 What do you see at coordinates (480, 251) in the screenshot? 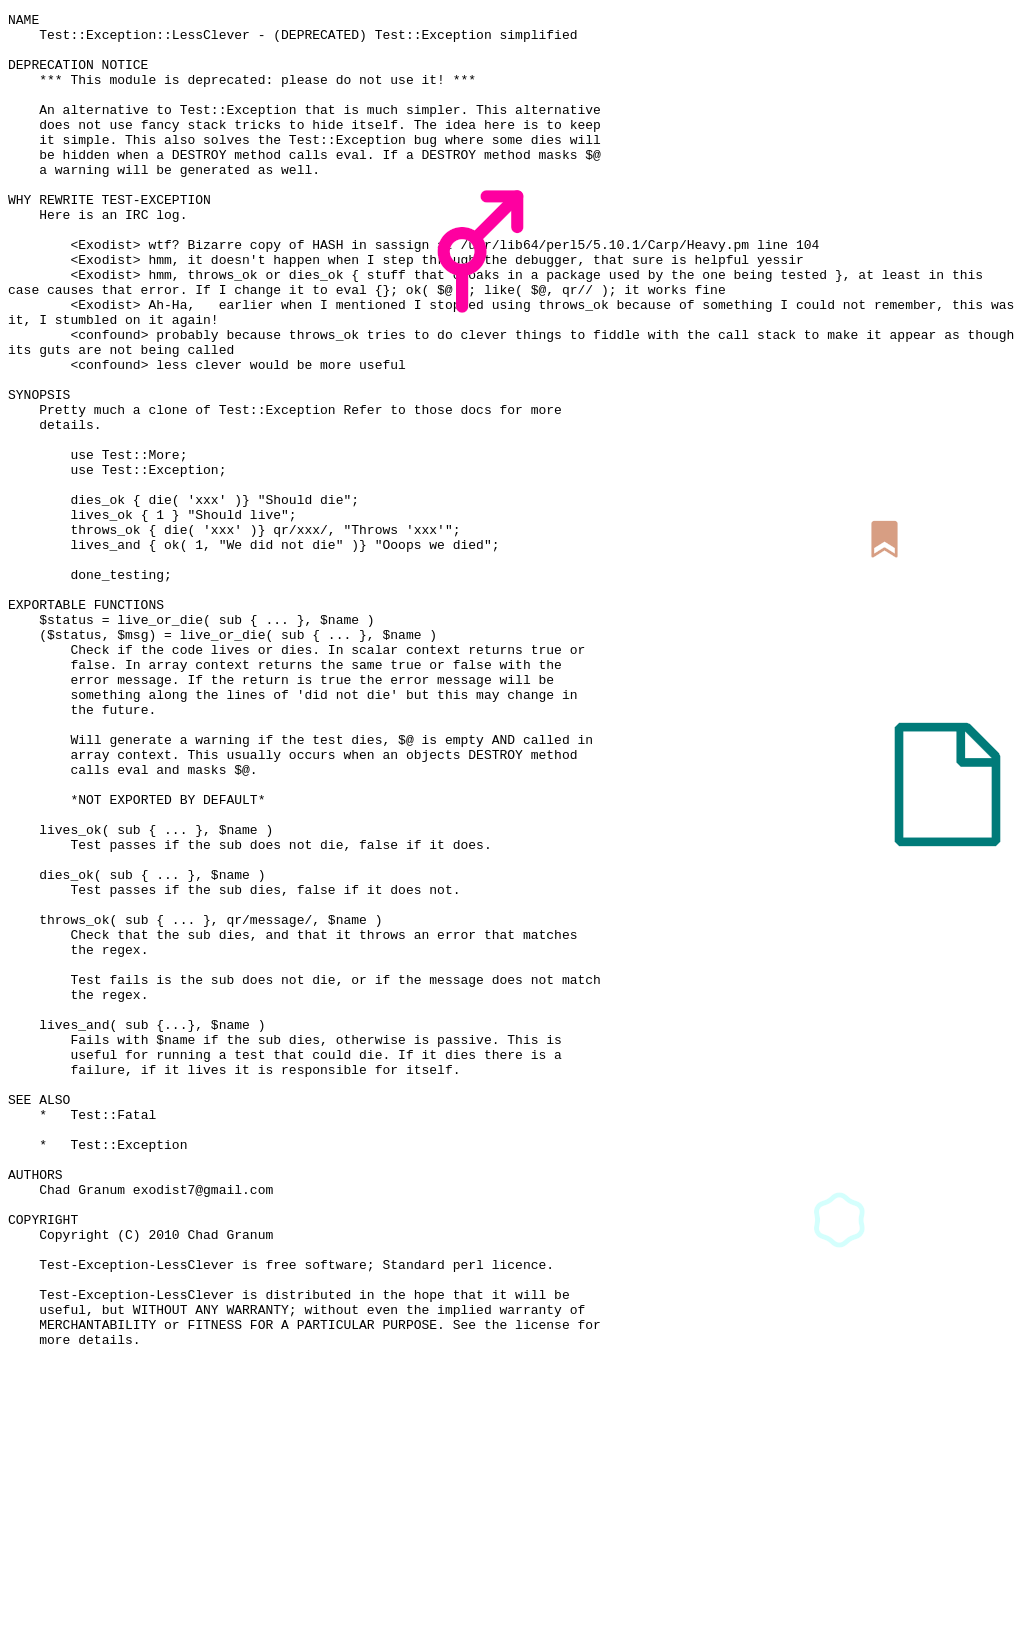
I see `take the last right exit at the roundabout` at bounding box center [480, 251].